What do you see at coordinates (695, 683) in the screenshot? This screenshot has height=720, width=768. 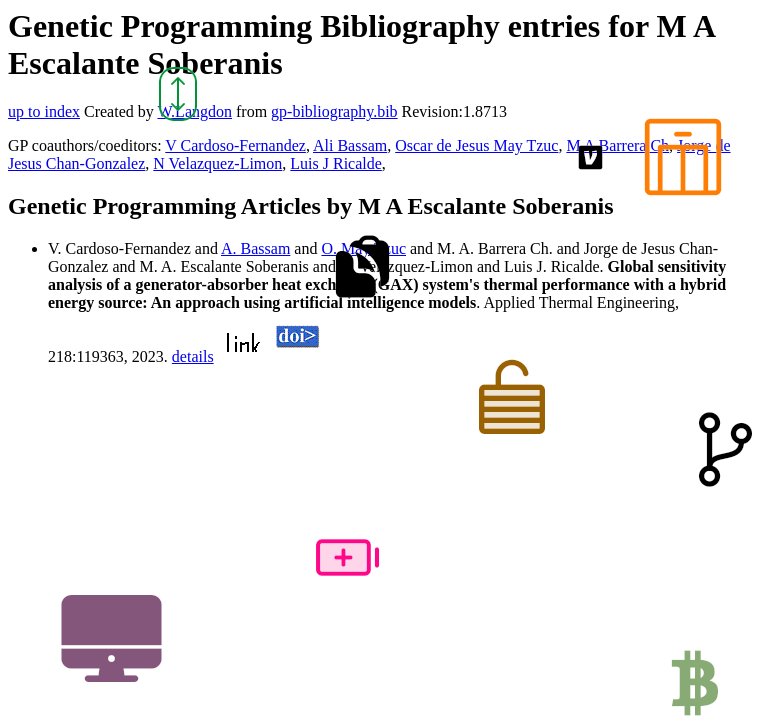 I see `bitcoin cryptocurrency logo` at bounding box center [695, 683].